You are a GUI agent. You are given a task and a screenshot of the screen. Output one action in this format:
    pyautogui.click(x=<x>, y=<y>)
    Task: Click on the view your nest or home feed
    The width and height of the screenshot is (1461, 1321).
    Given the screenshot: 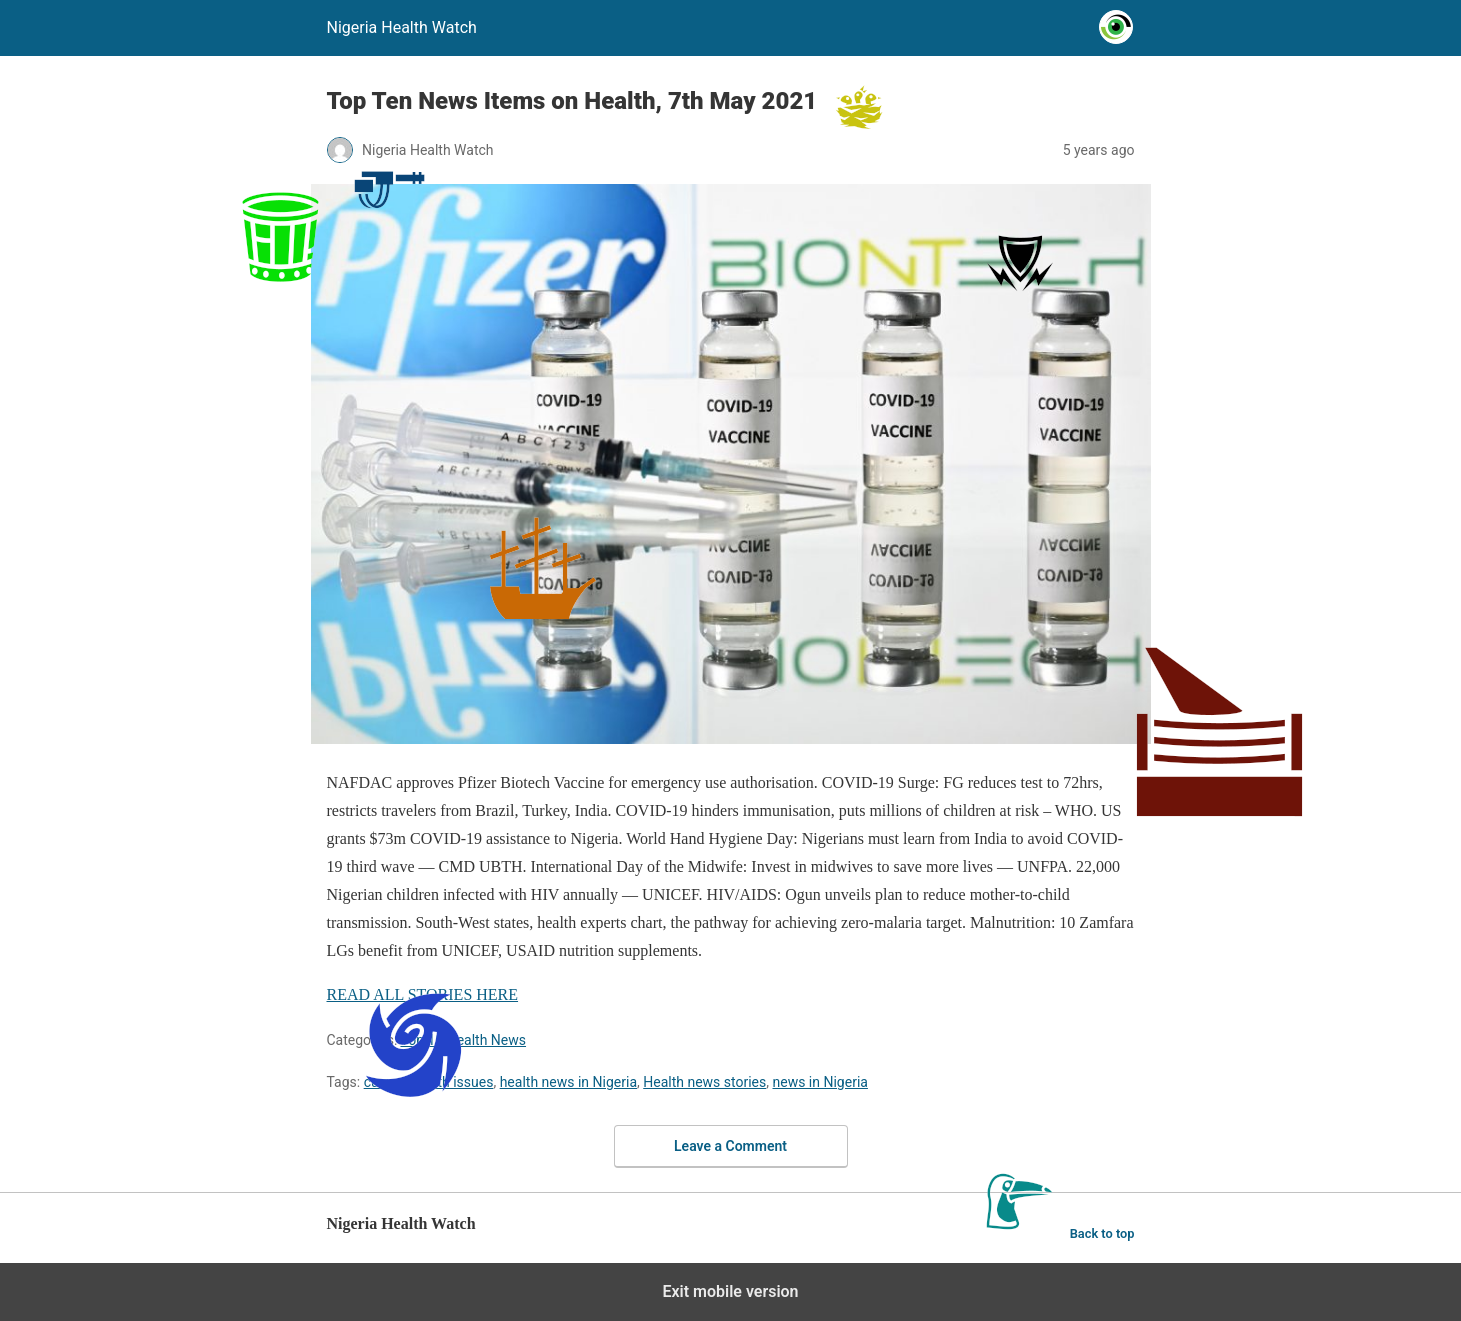 What is the action you would take?
    pyautogui.click(x=858, y=106)
    